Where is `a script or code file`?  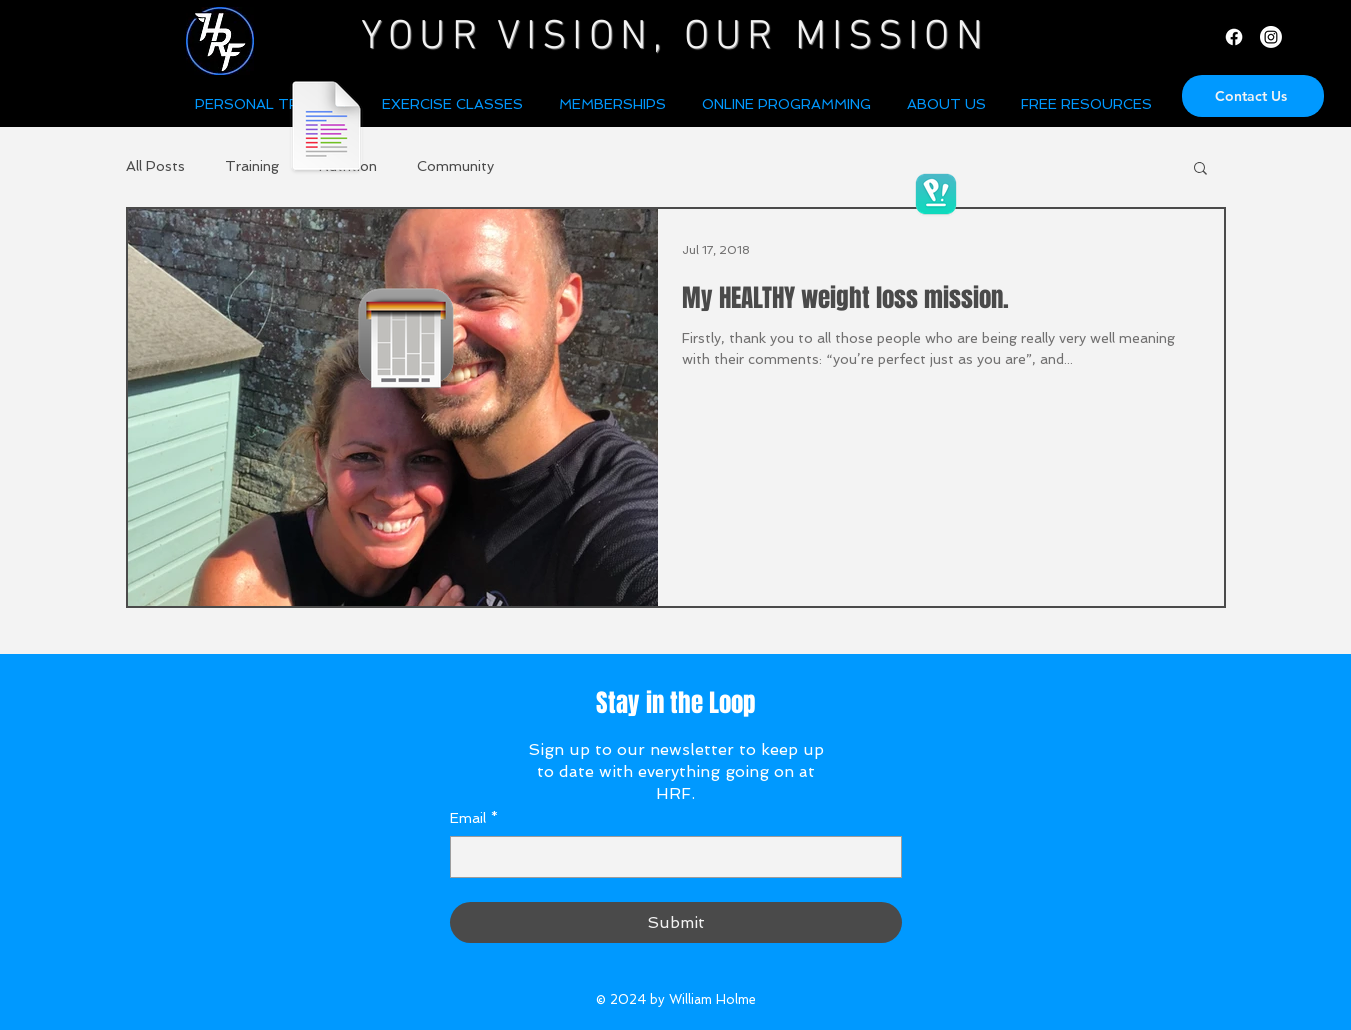
a script or code file is located at coordinates (326, 127).